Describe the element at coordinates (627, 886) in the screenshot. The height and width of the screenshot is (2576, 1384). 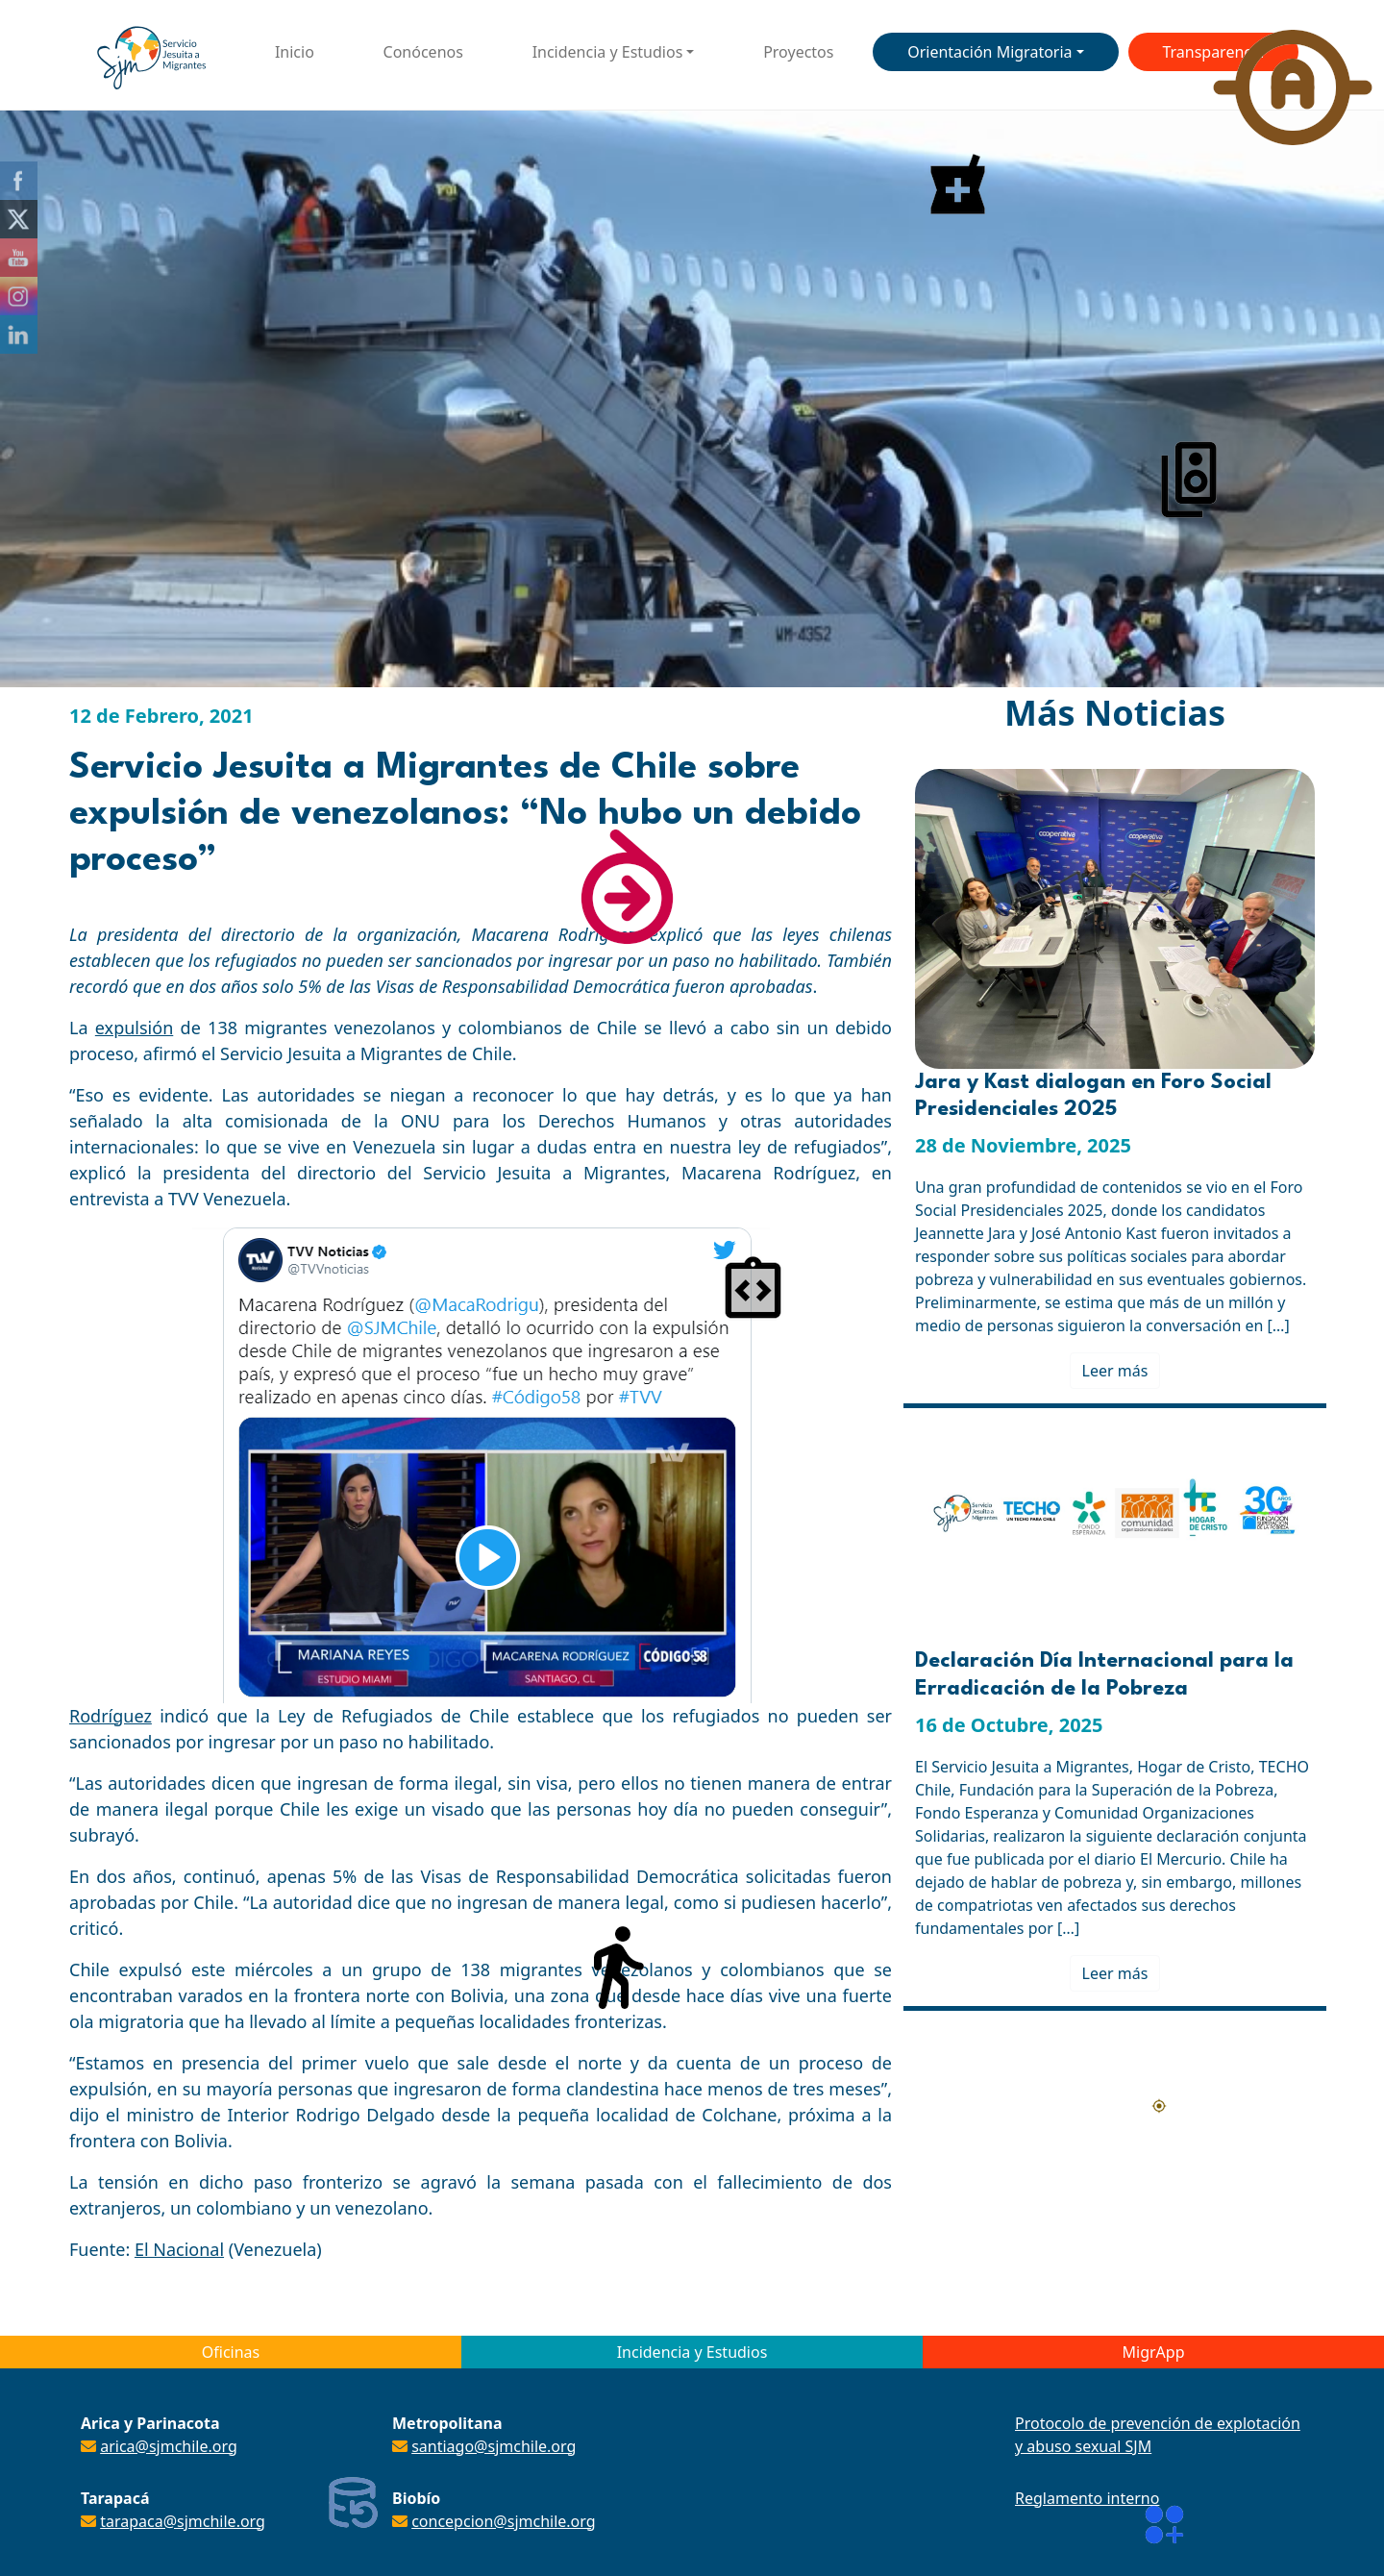
I see `navigate to Doctrine PHP library documentation` at that location.